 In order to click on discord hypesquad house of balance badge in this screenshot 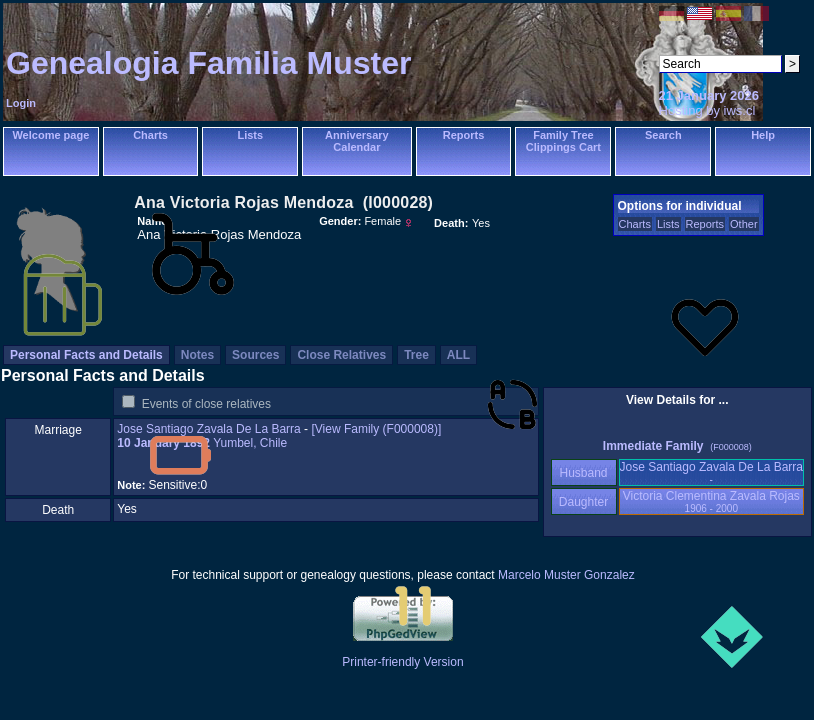, I will do `click(732, 637)`.